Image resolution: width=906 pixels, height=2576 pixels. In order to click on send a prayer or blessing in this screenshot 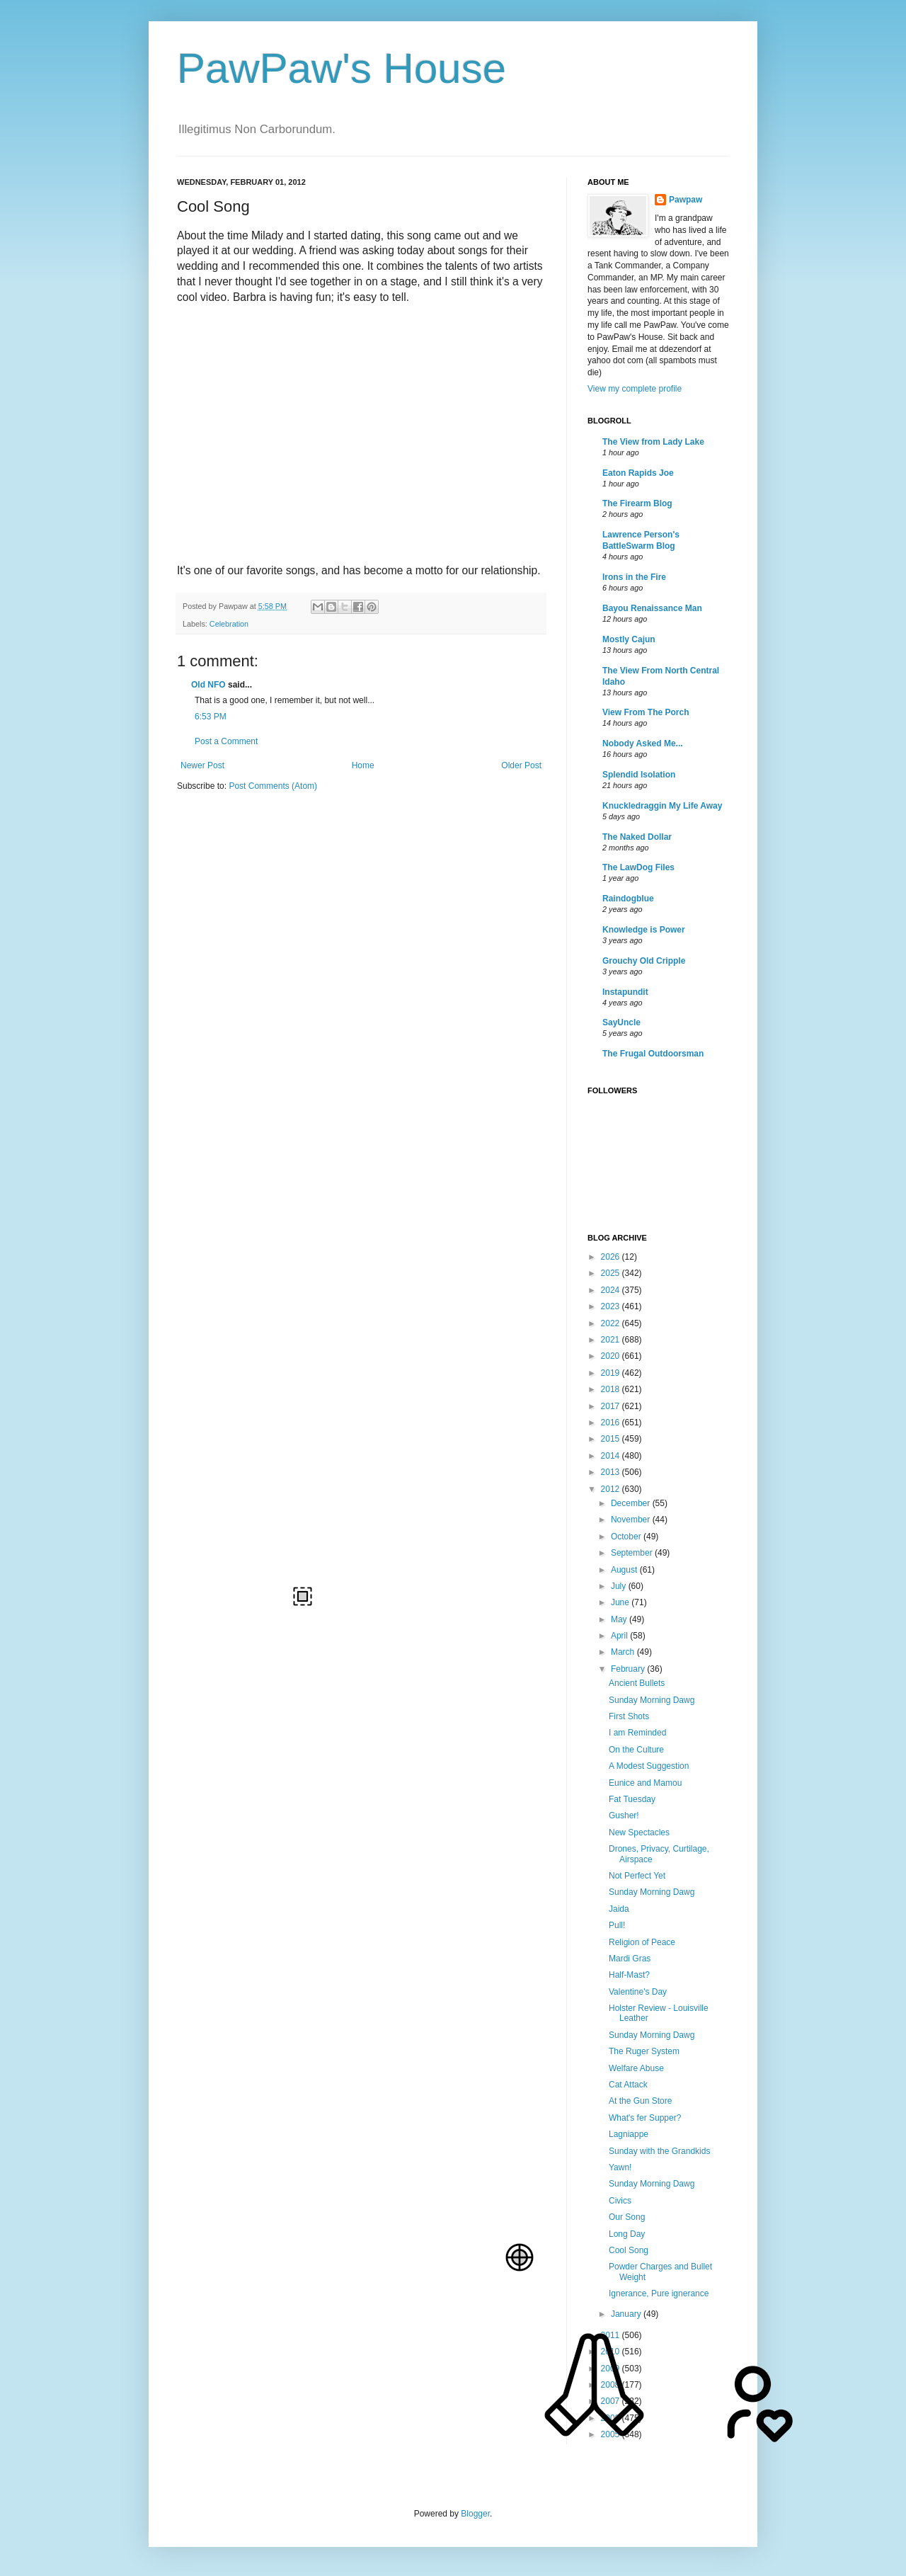, I will do `click(594, 2386)`.